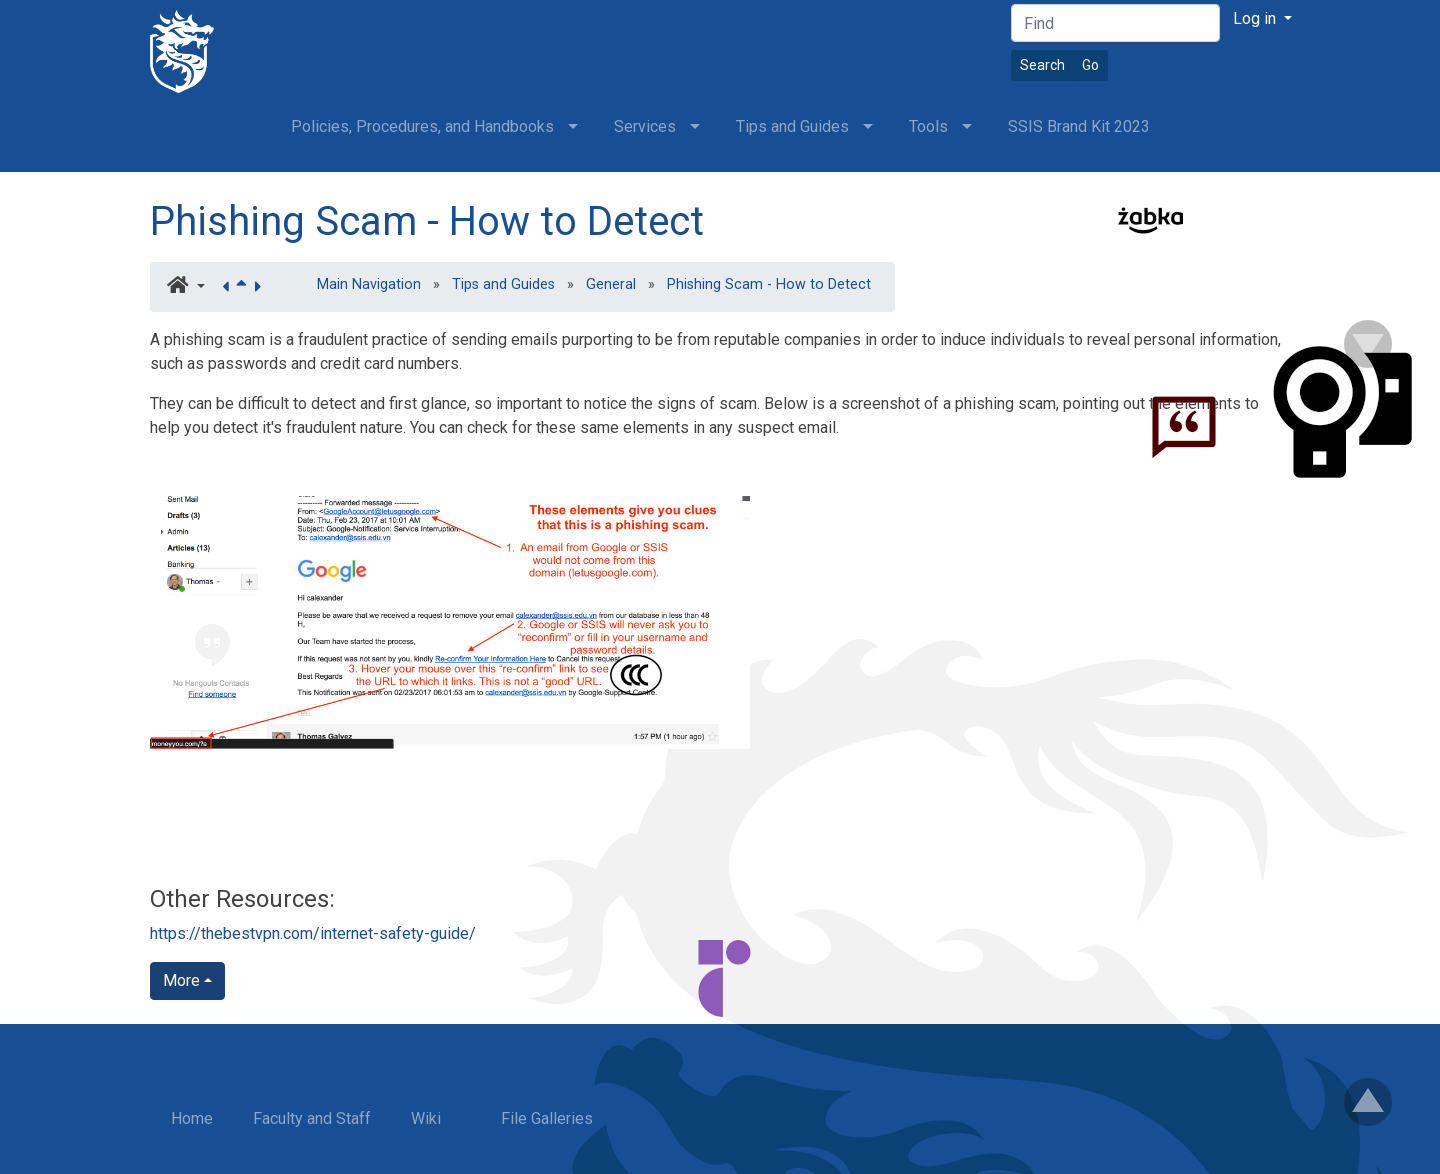  What do you see at coordinates (1184, 425) in the screenshot?
I see `view quoted messages or replies` at bounding box center [1184, 425].